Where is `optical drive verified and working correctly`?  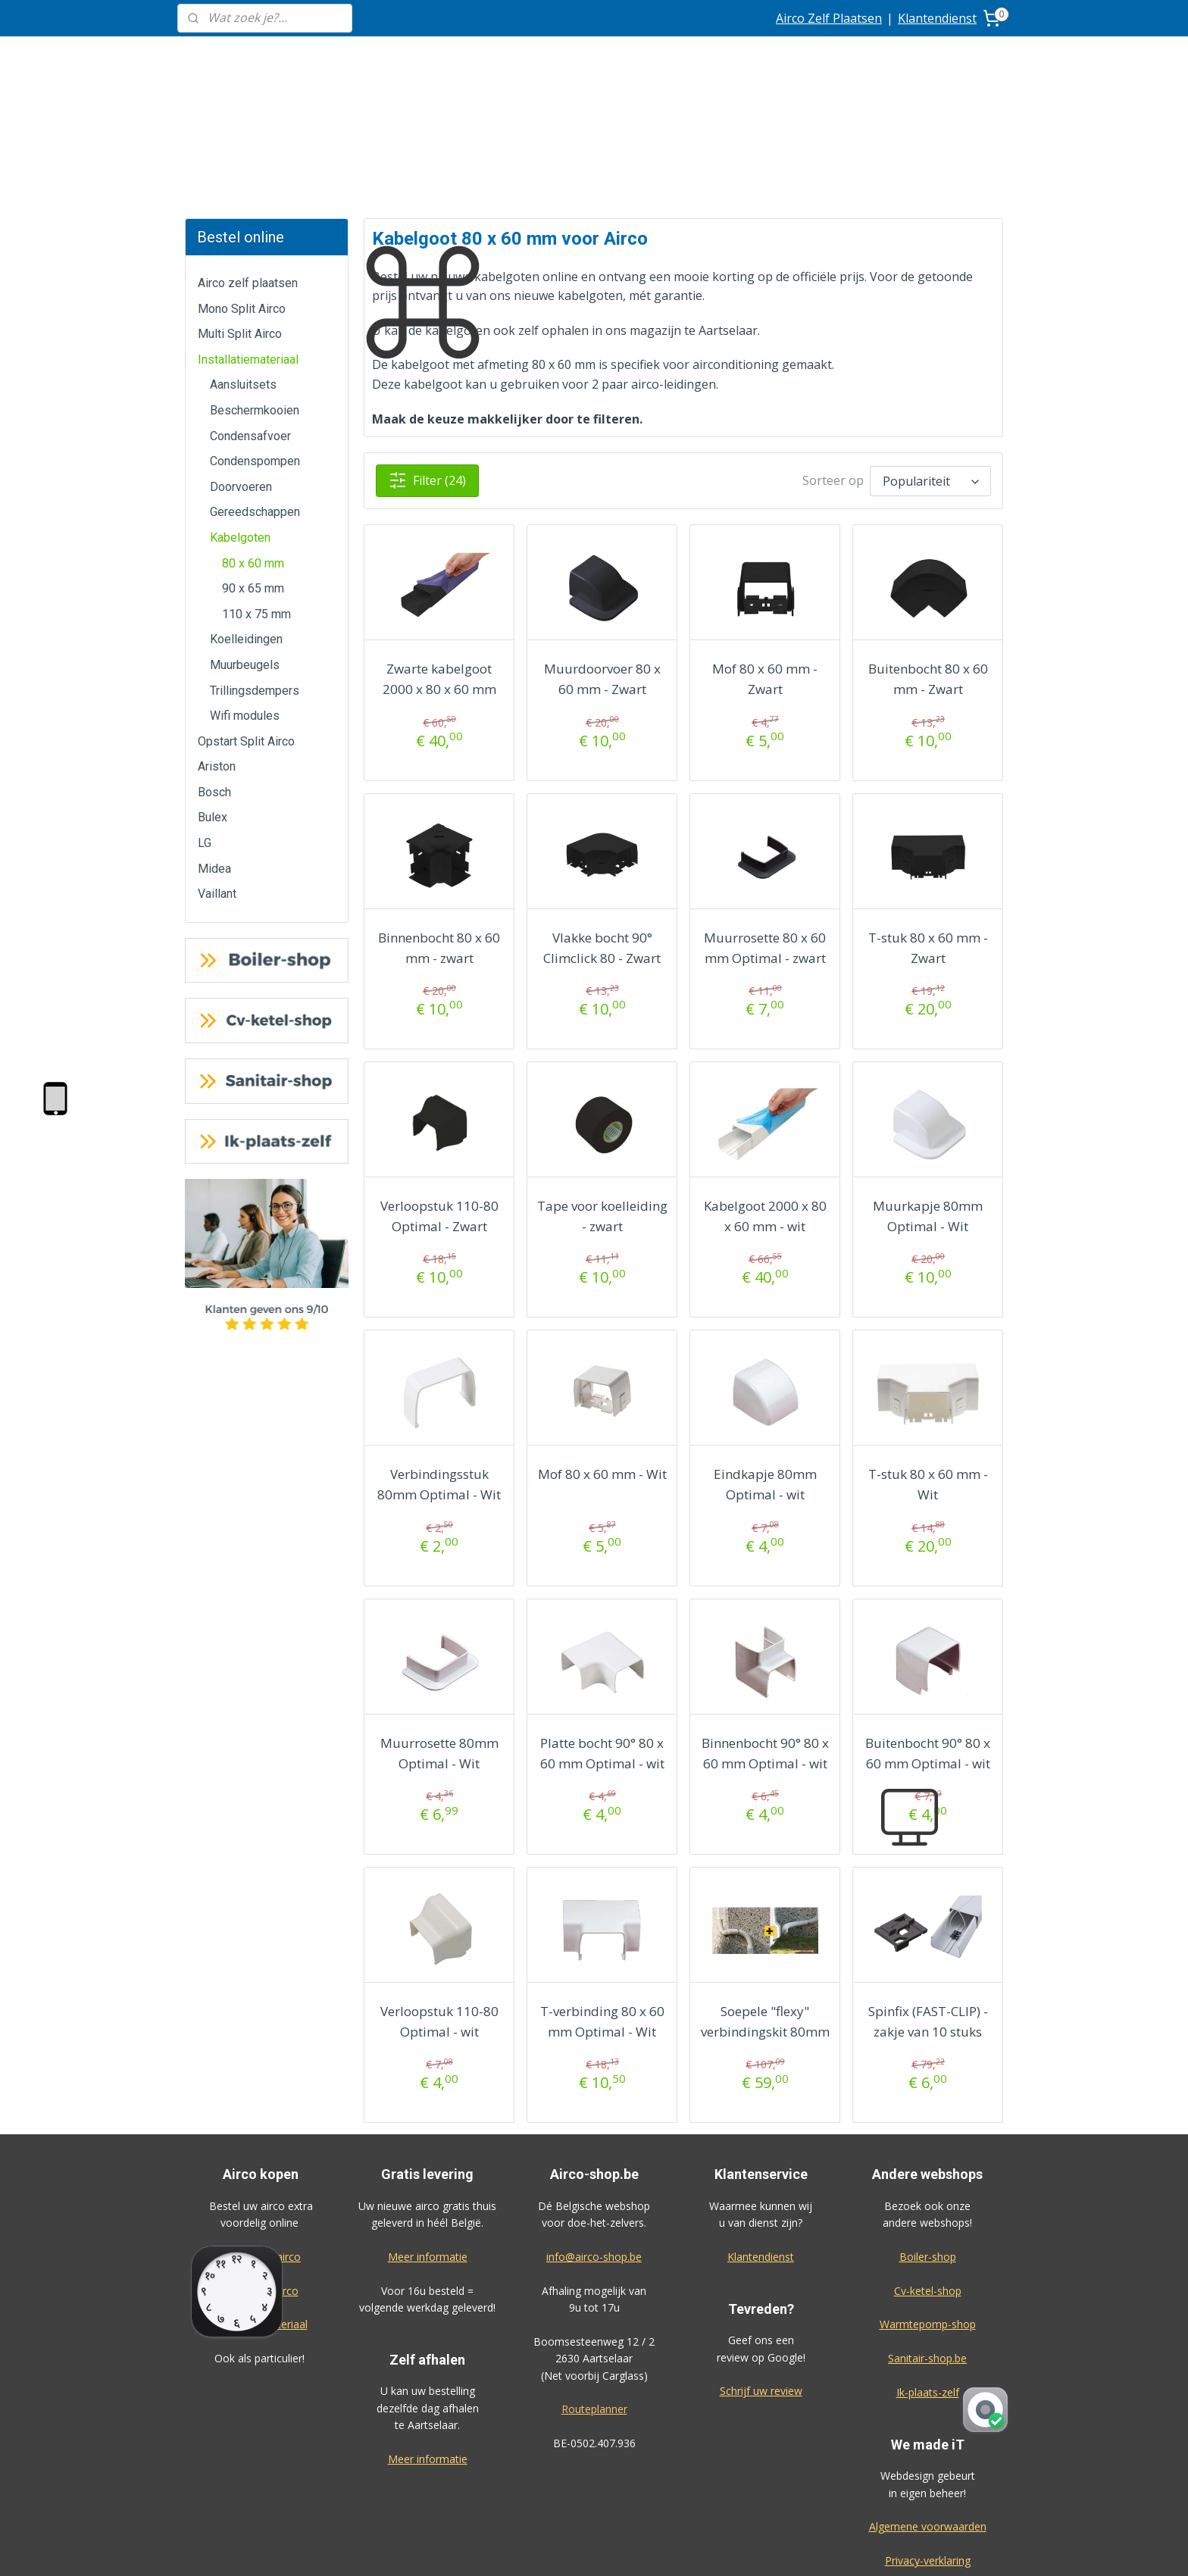 optical drive verified and working correctly is located at coordinates (985, 2410).